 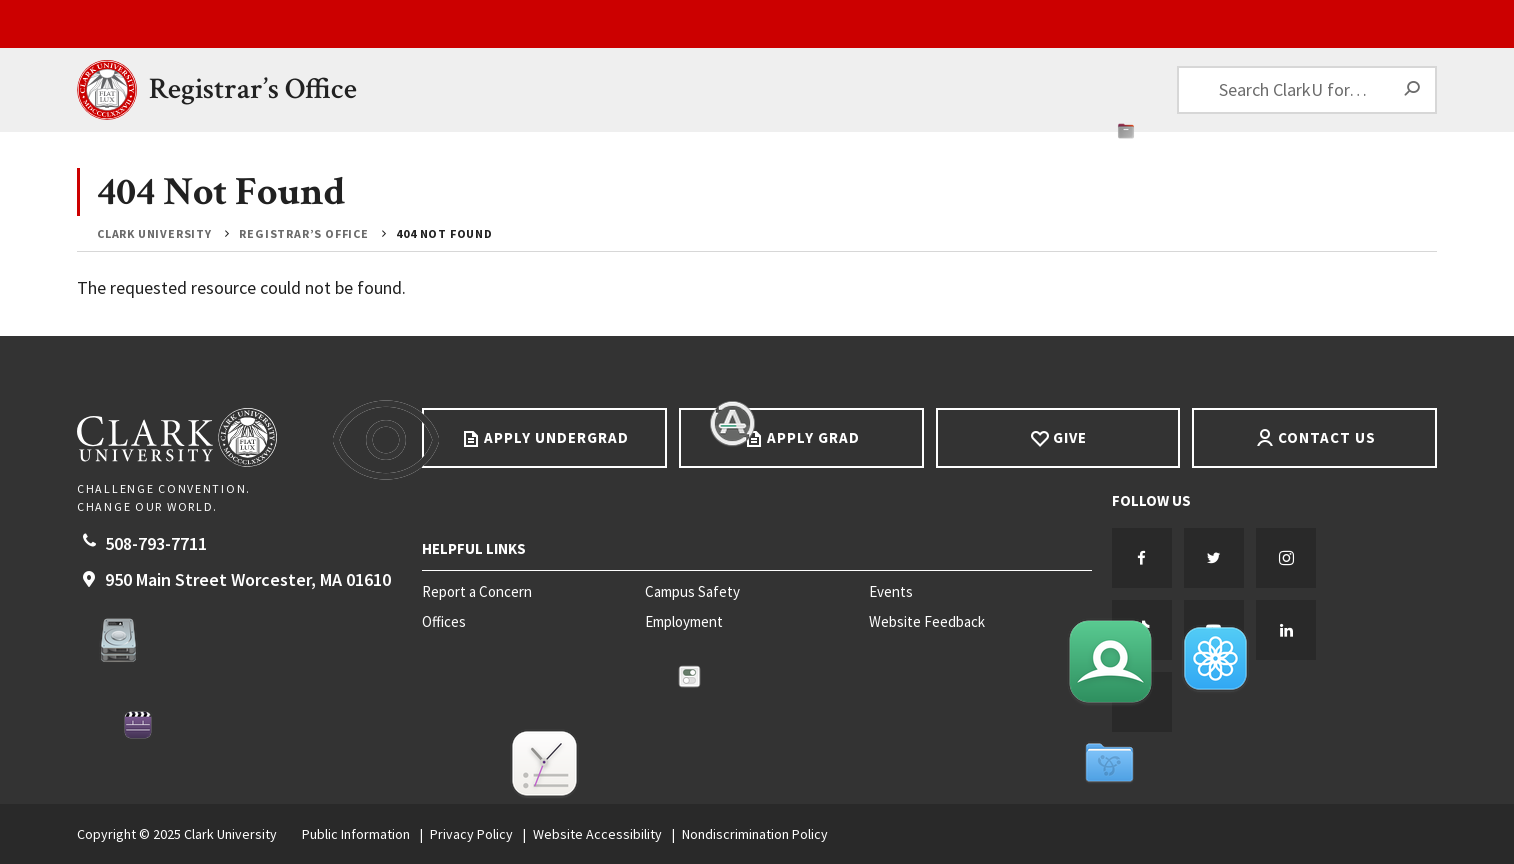 I want to click on open the software update manager, so click(x=732, y=423).